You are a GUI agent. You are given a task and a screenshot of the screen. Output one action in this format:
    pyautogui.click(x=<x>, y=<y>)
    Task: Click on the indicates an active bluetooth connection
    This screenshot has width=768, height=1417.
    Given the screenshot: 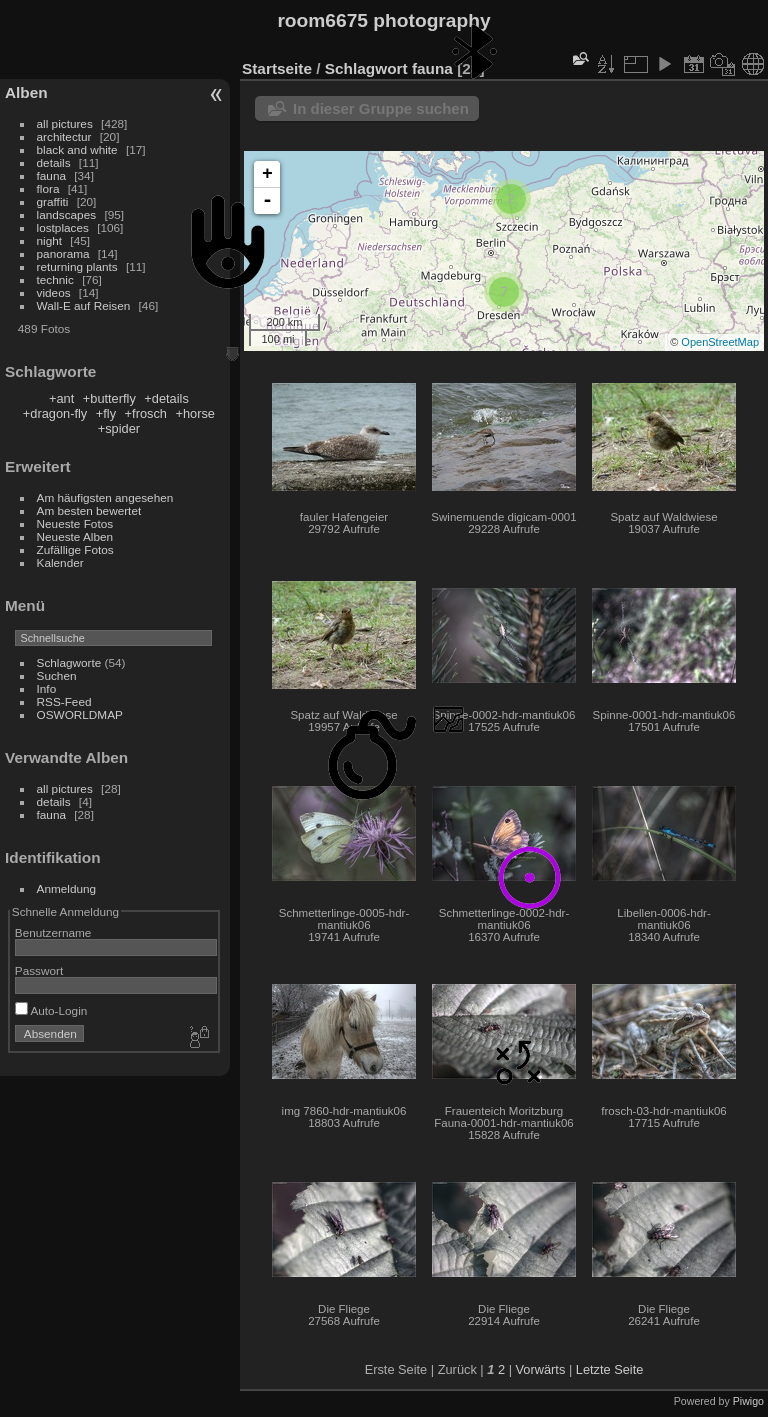 What is the action you would take?
    pyautogui.click(x=473, y=51)
    